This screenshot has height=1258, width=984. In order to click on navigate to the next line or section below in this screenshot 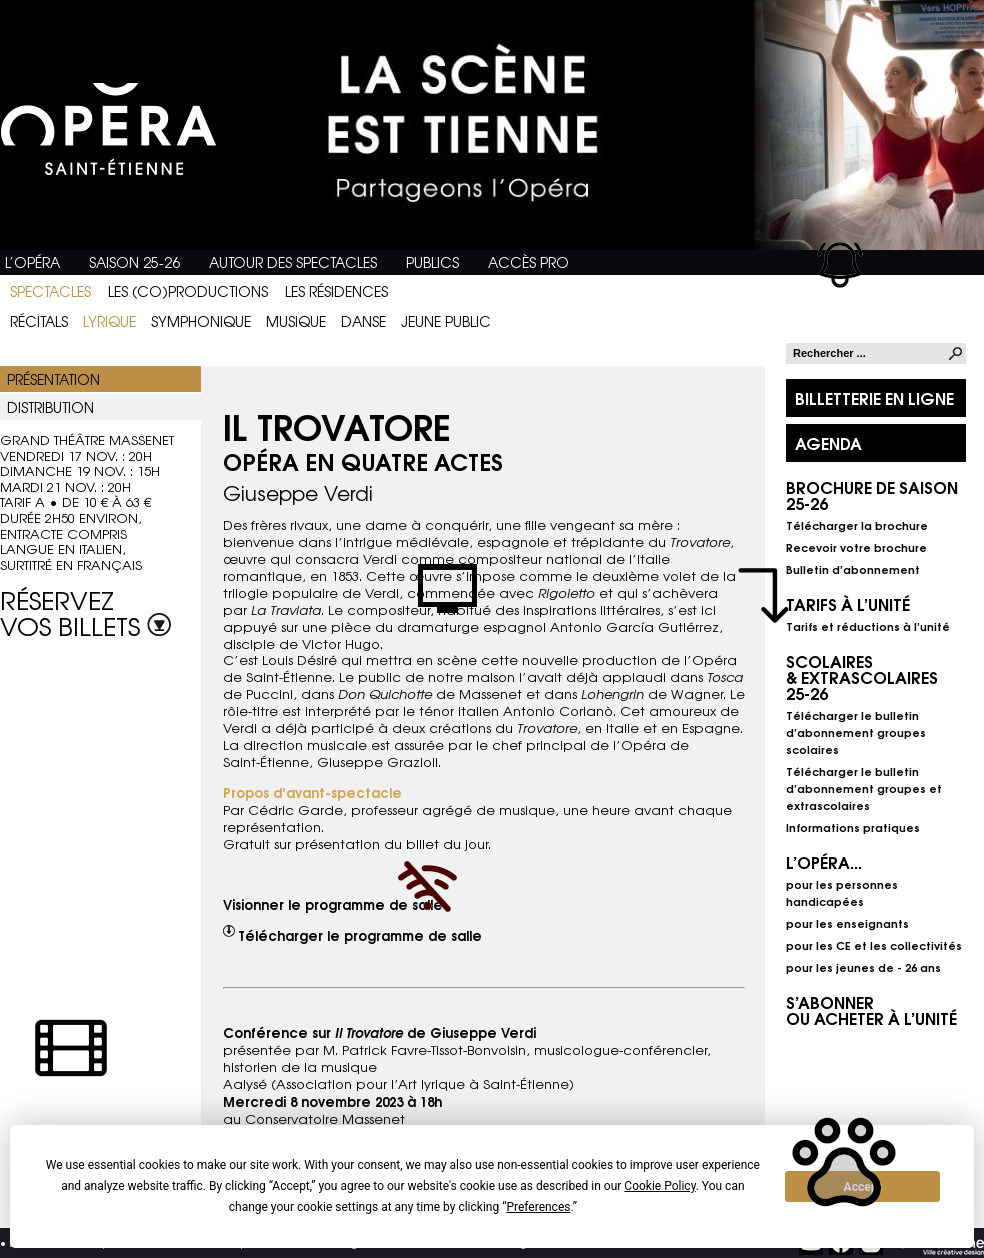, I will do `click(763, 595)`.